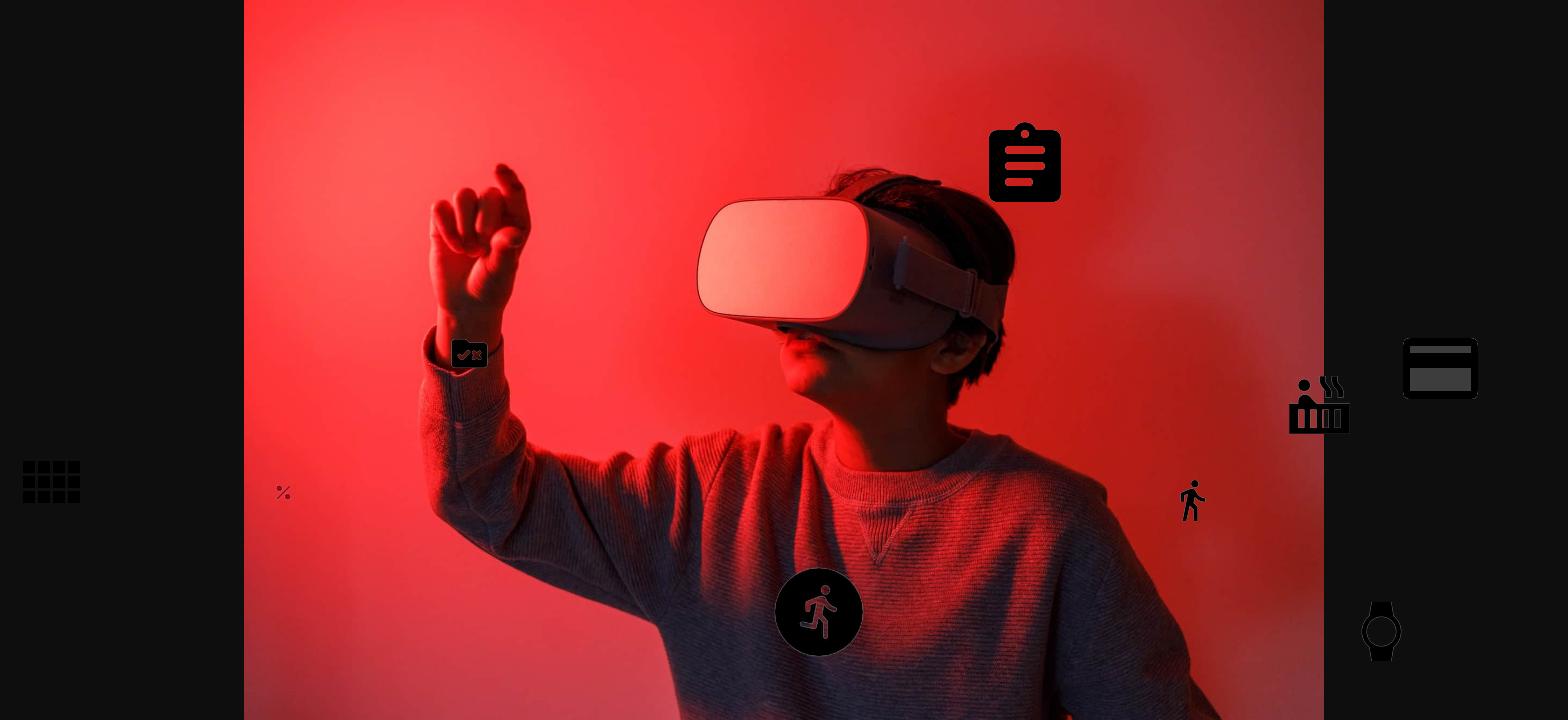 The width and height of the screenshot is (1568, 720). Describe the element at coordinates (50, 482) in the screenshot. I see `switch to comfortable grid view` at that location.